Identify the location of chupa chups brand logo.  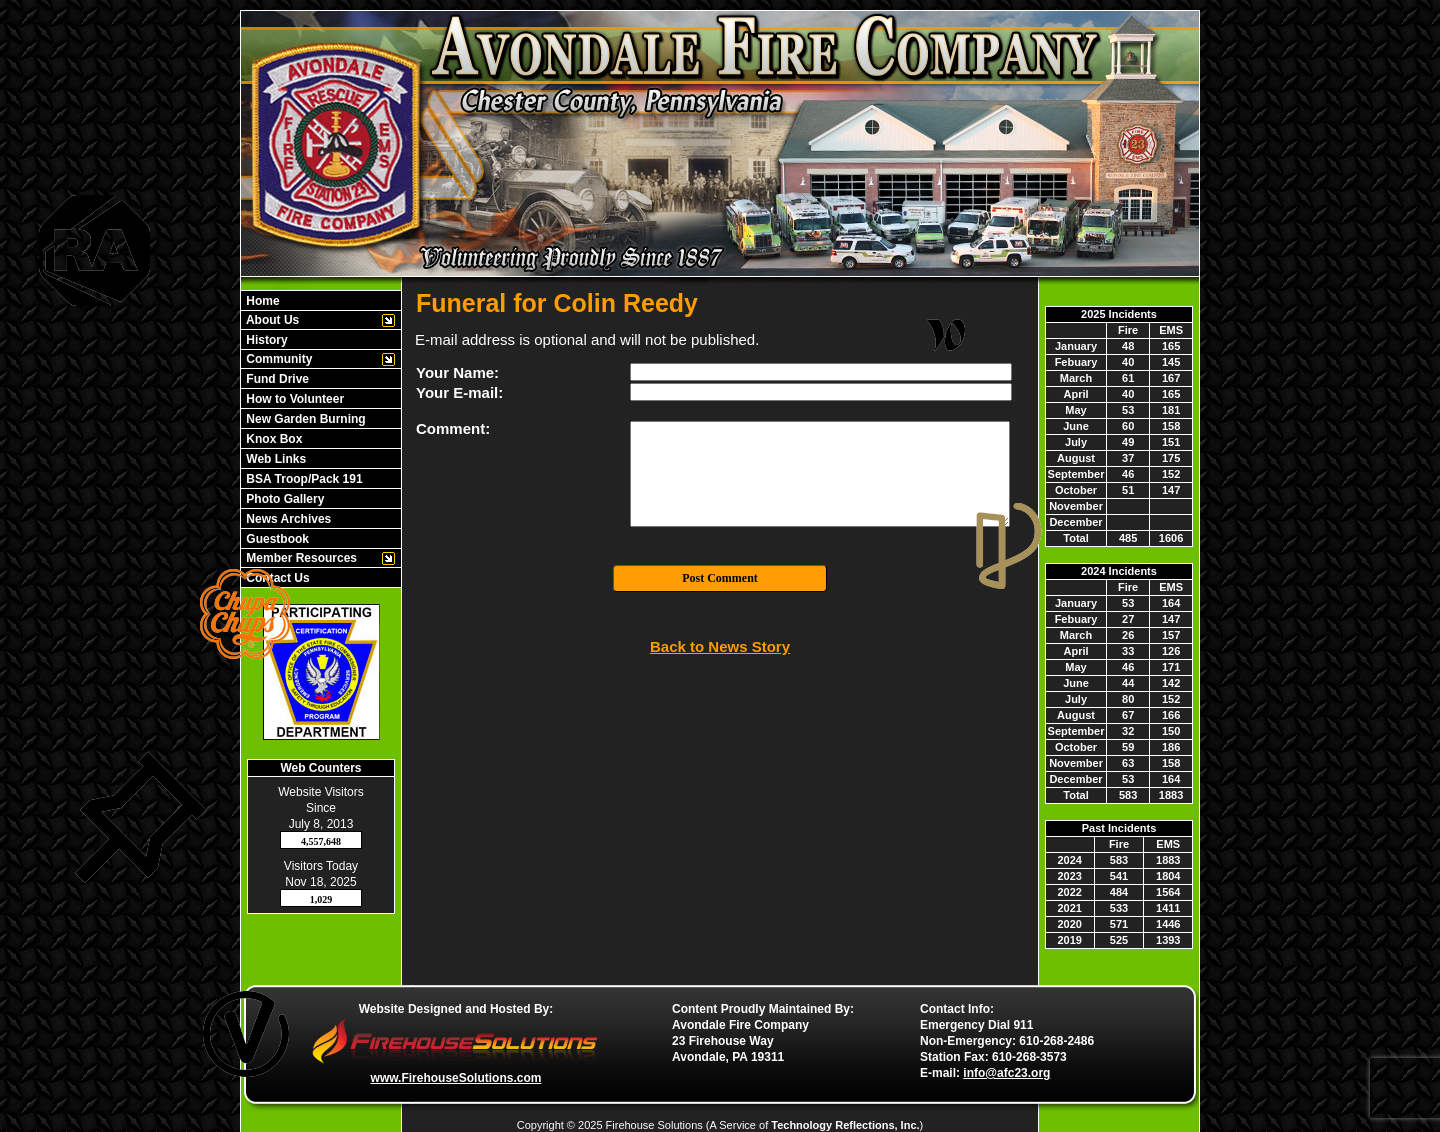
(245, 614).